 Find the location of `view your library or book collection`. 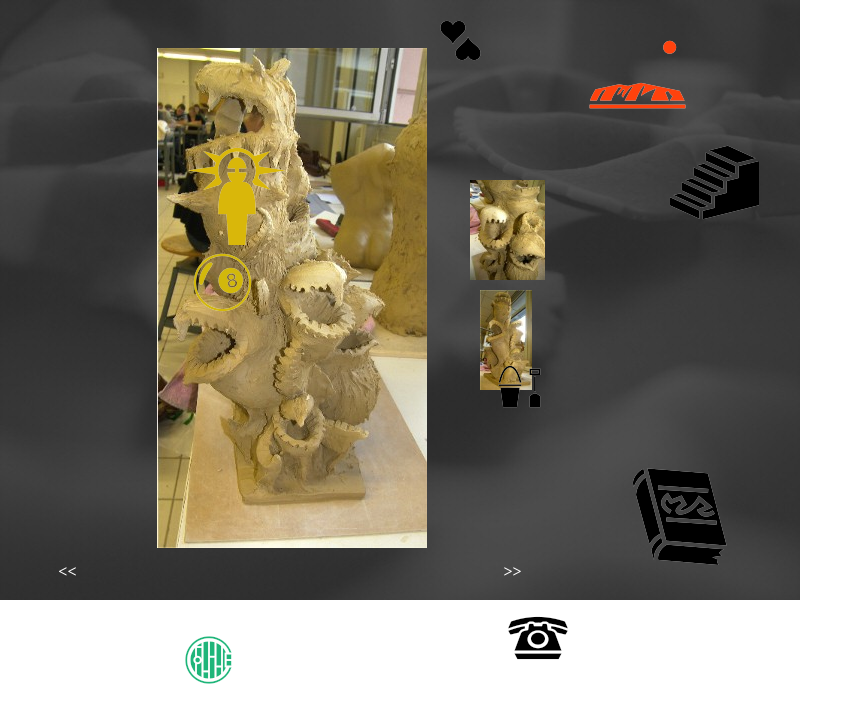

view your library or book collection is located at coordinates (679, 516).